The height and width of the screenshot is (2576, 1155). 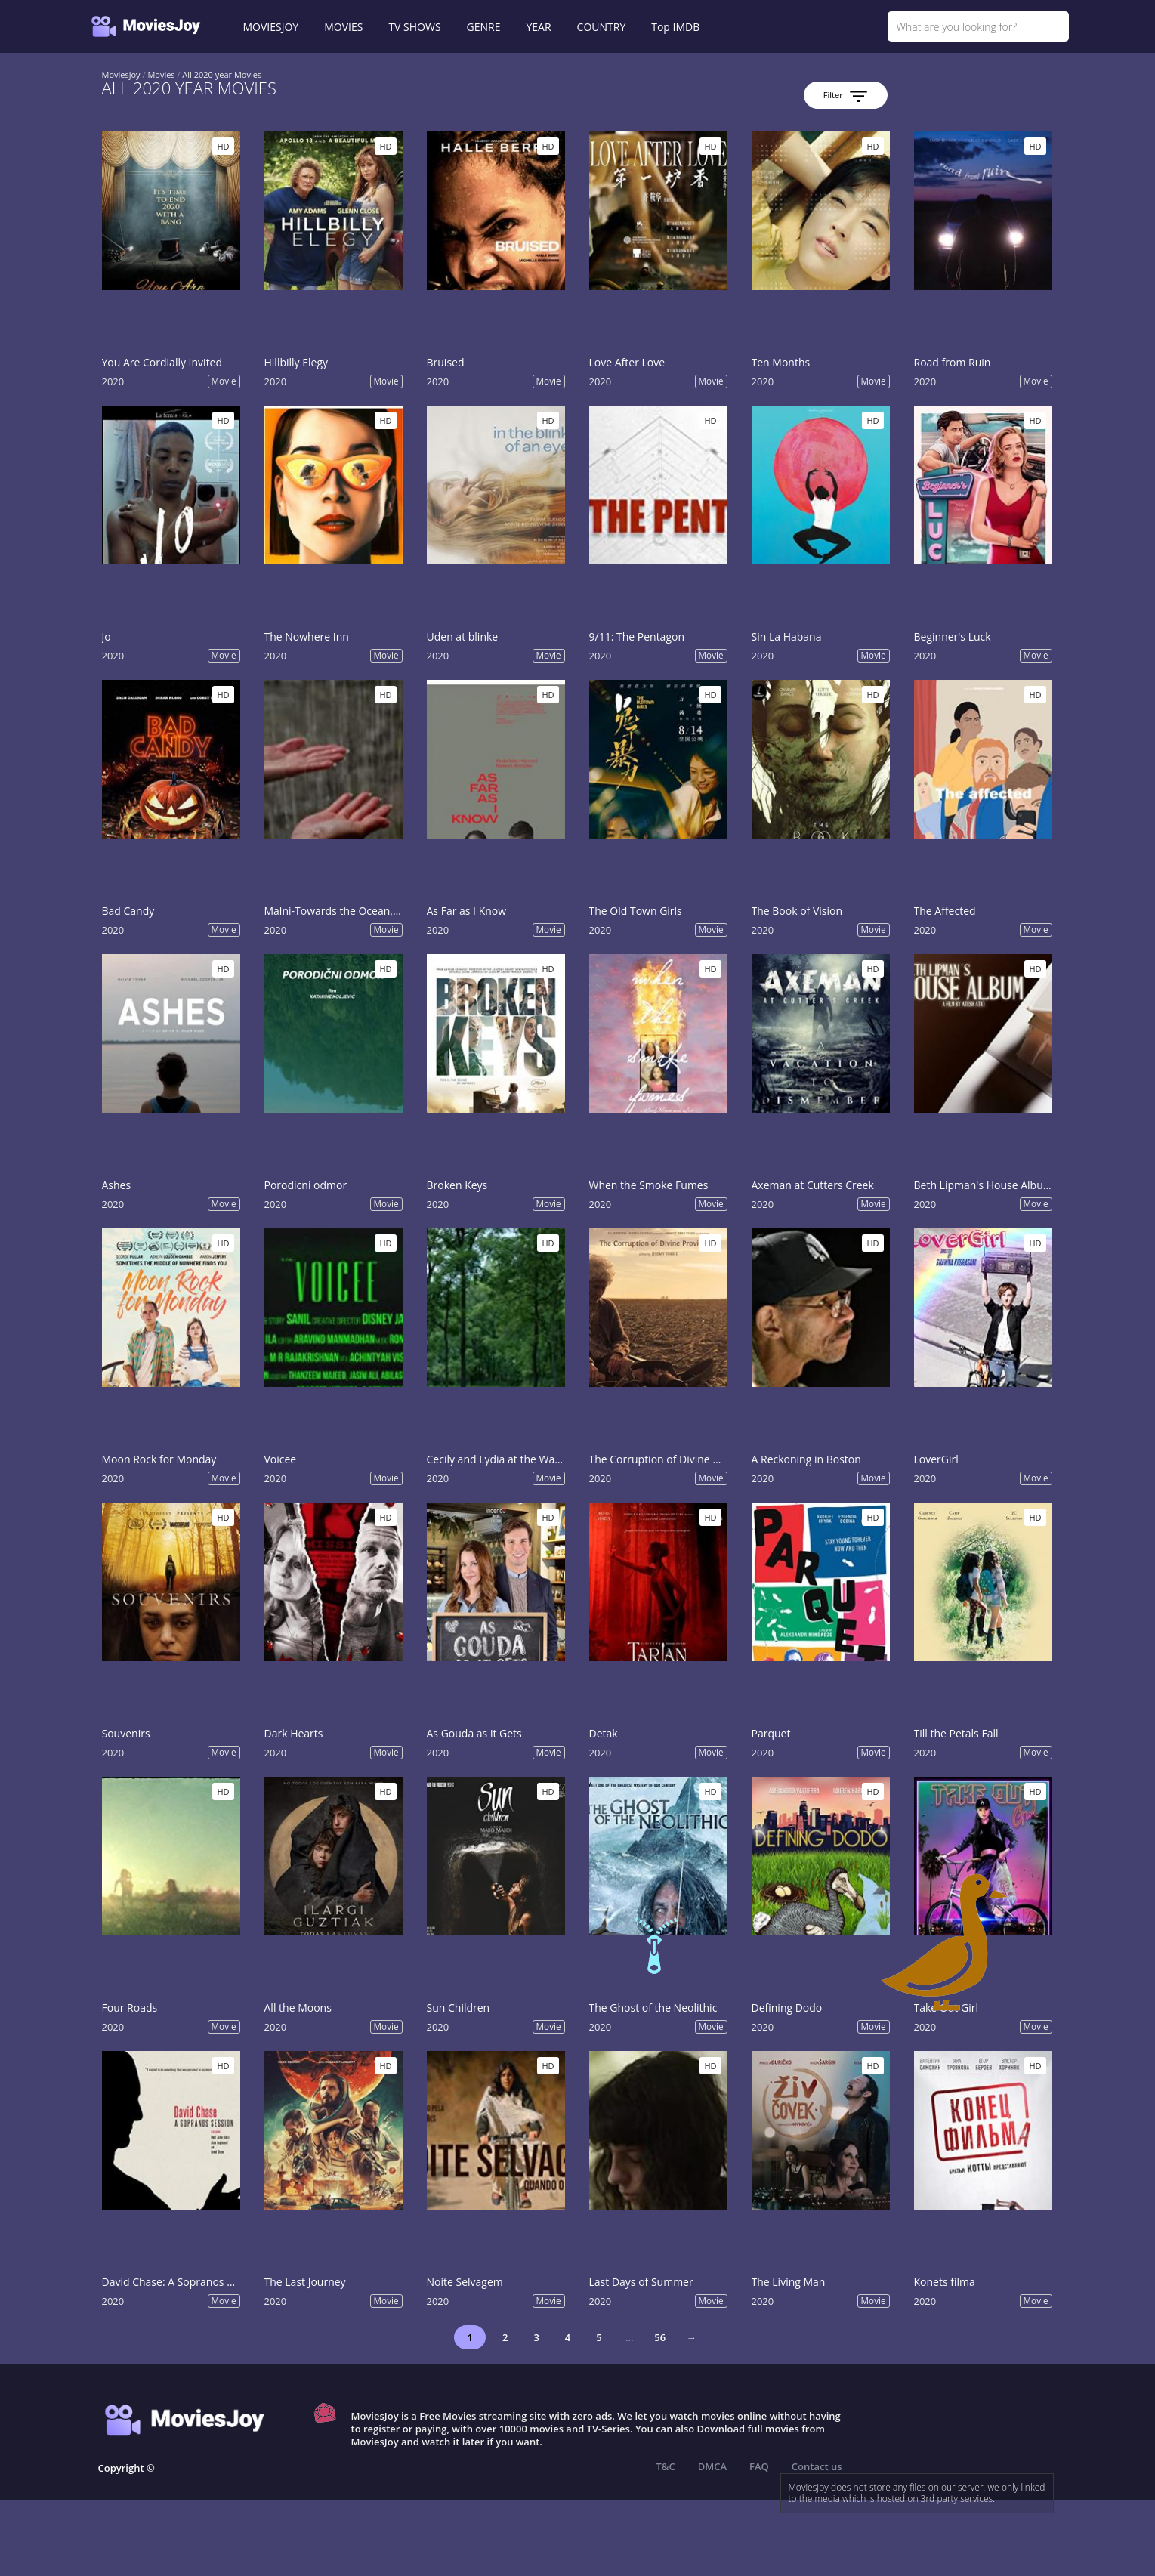 I want to click on goose character or mascot icon, so click(x=944, y=1942).